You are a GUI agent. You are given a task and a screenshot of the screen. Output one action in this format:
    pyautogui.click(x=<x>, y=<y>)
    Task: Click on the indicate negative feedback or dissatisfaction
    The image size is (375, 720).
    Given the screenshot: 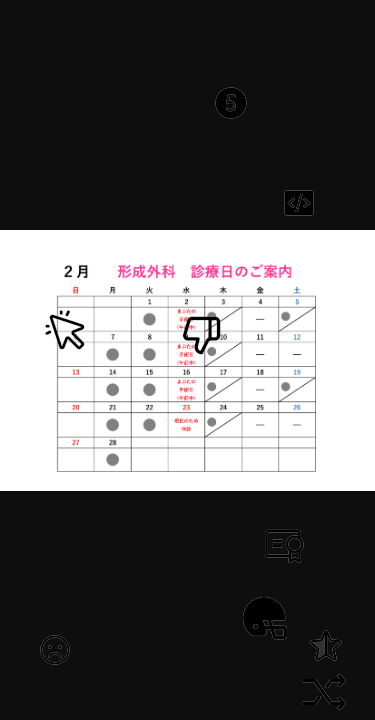 What is the action you would take?
    pyautogui.click(x=55, y=650)
    